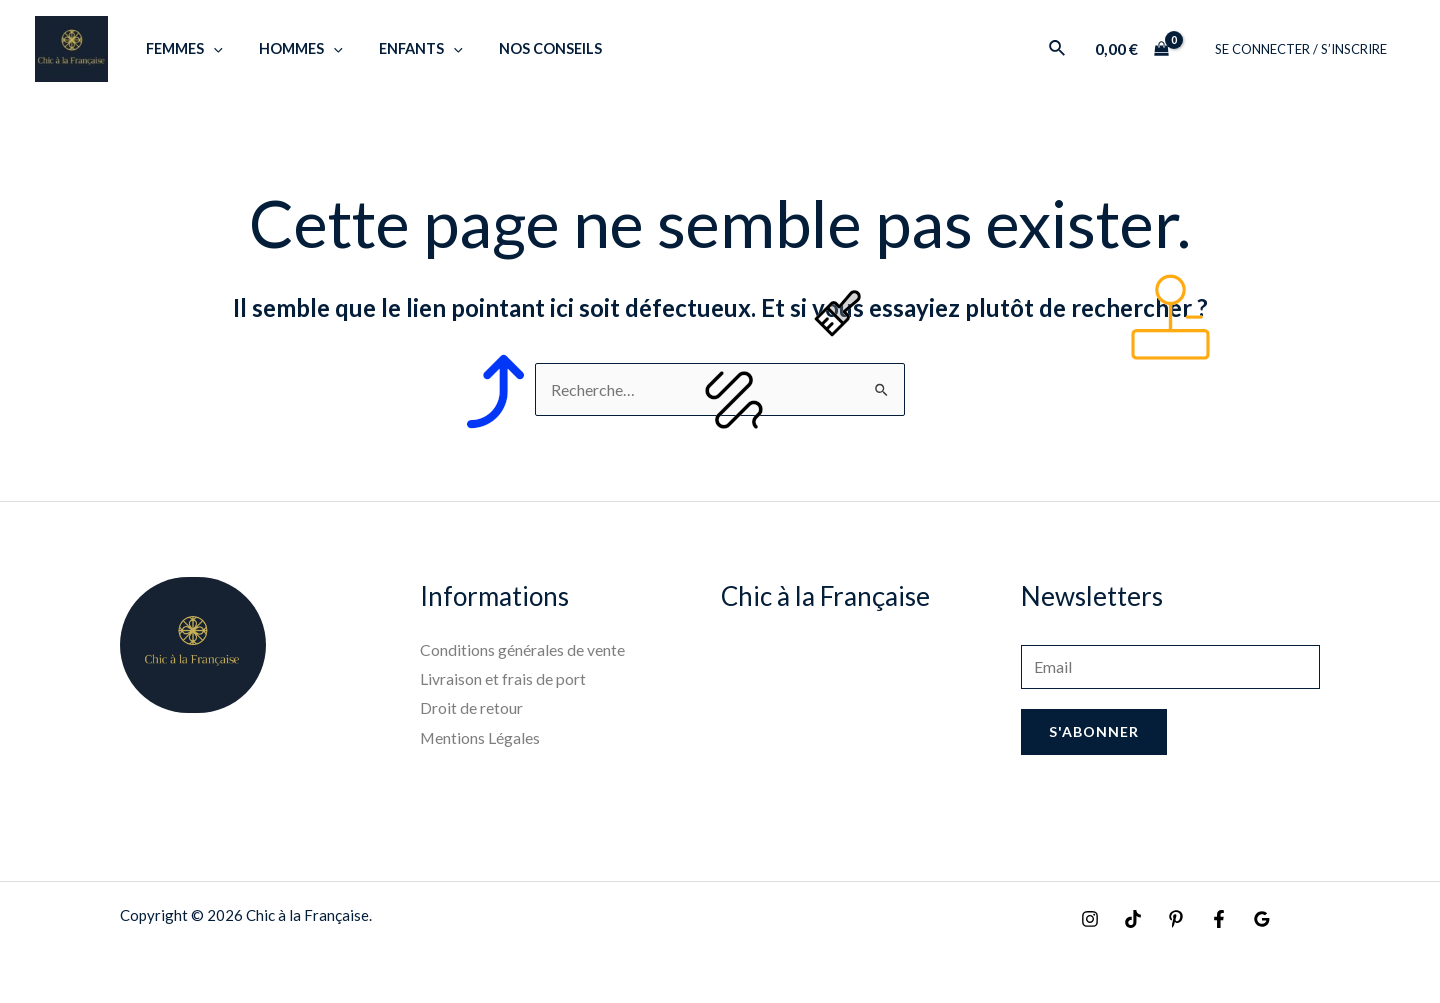 This screenshot has width=1440, height=1003. I want to click on redirect or reroute upward, so click(495, 391).